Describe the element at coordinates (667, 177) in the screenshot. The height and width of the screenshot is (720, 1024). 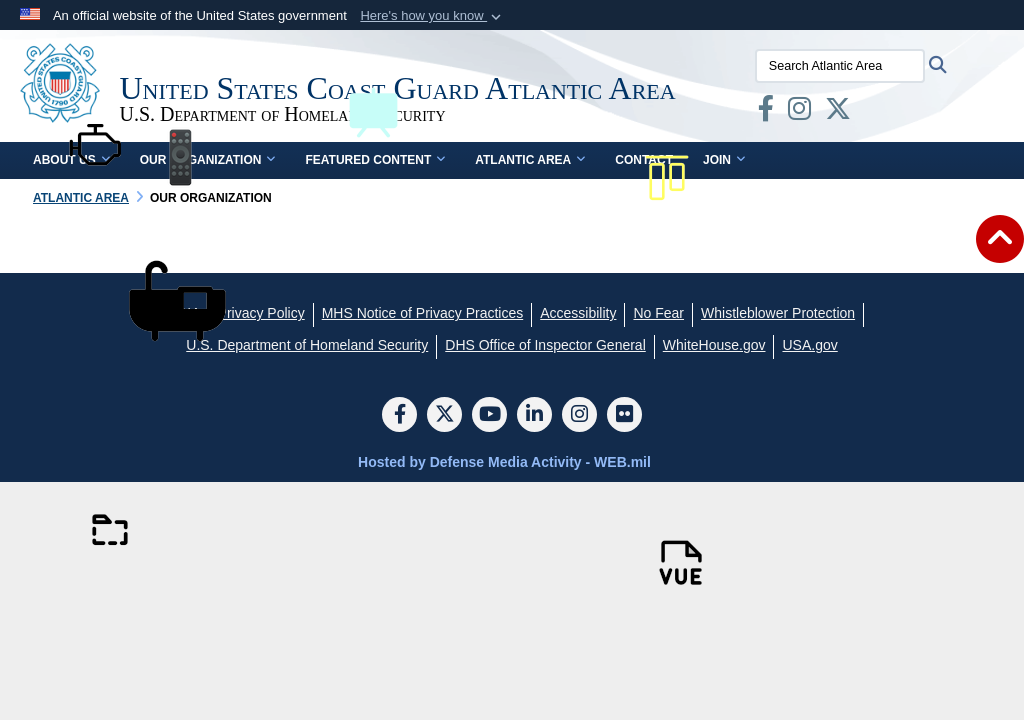
I see `align selected elements to the top` at that location.